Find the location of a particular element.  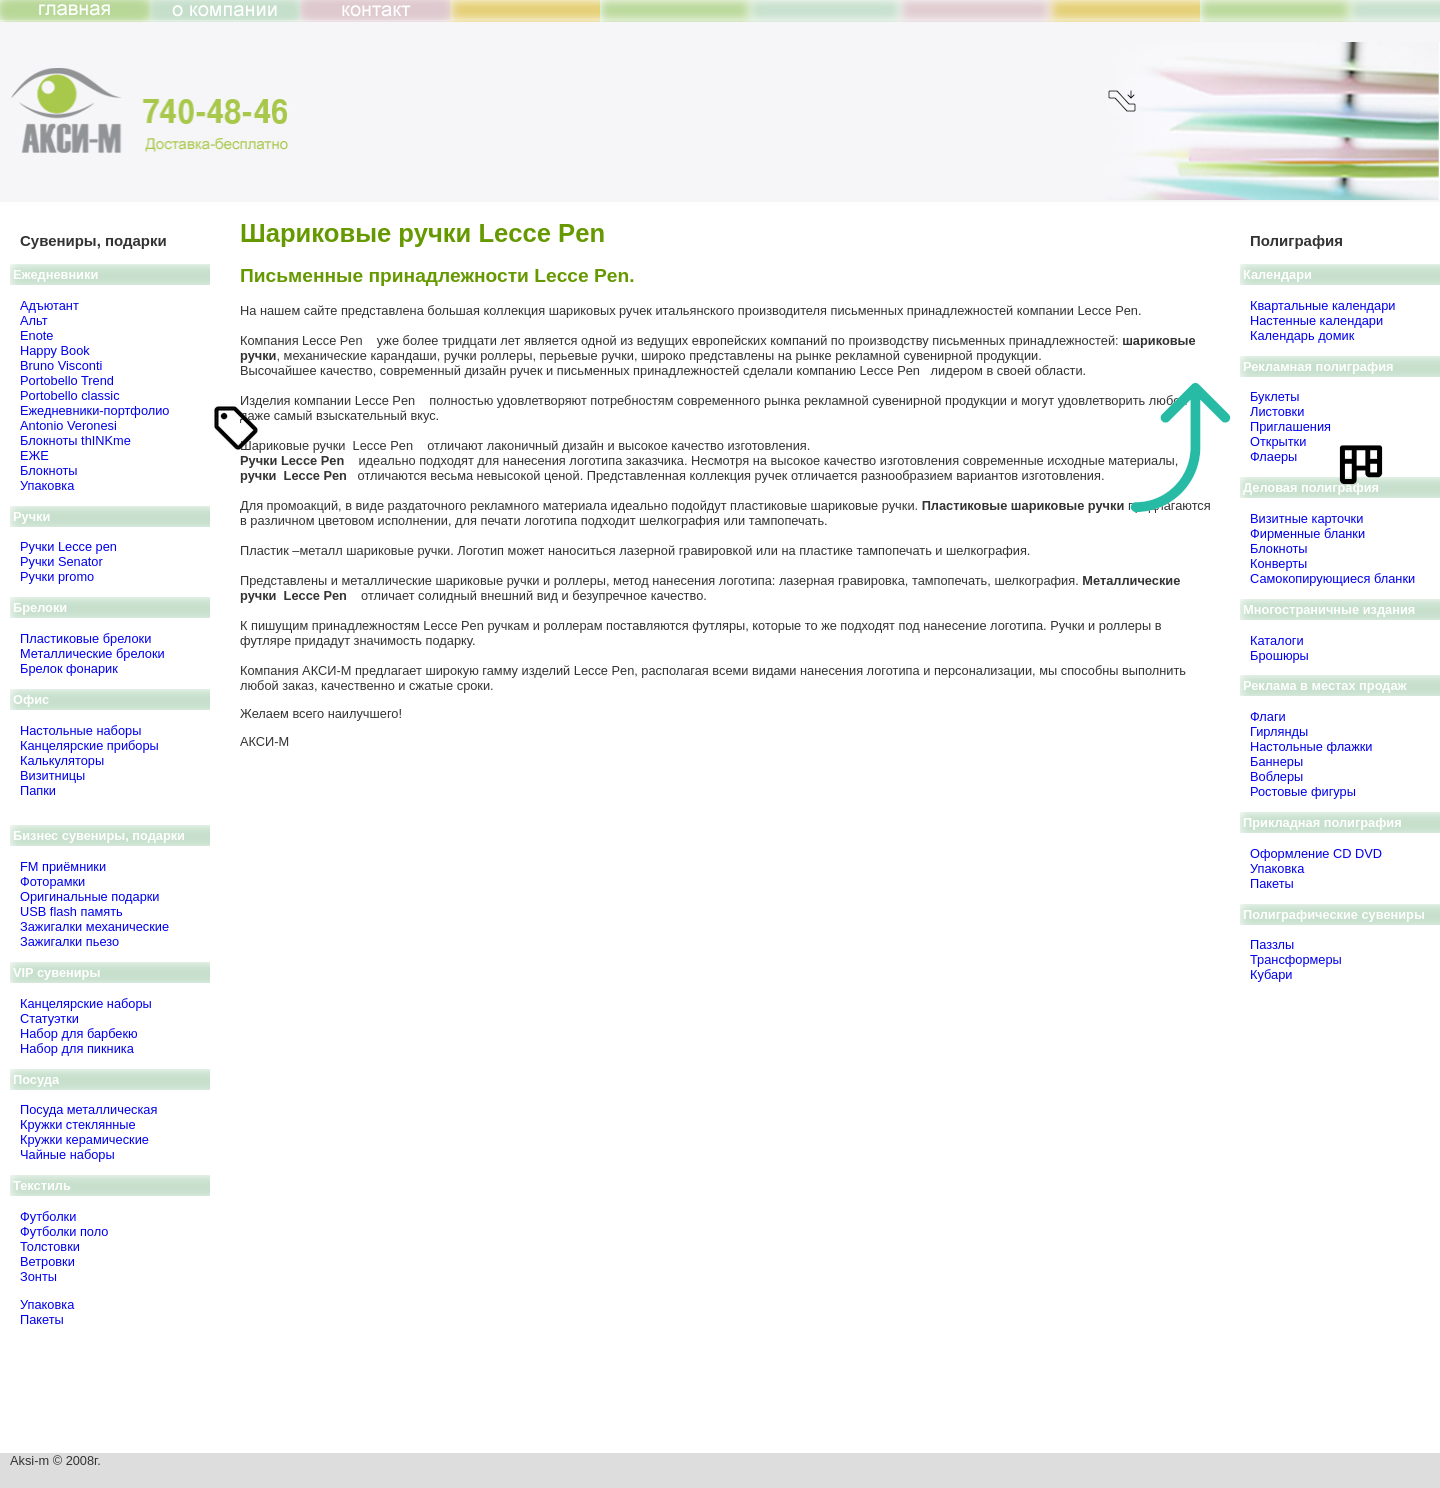

open kanban board view is located at coordinates (1361, 463).